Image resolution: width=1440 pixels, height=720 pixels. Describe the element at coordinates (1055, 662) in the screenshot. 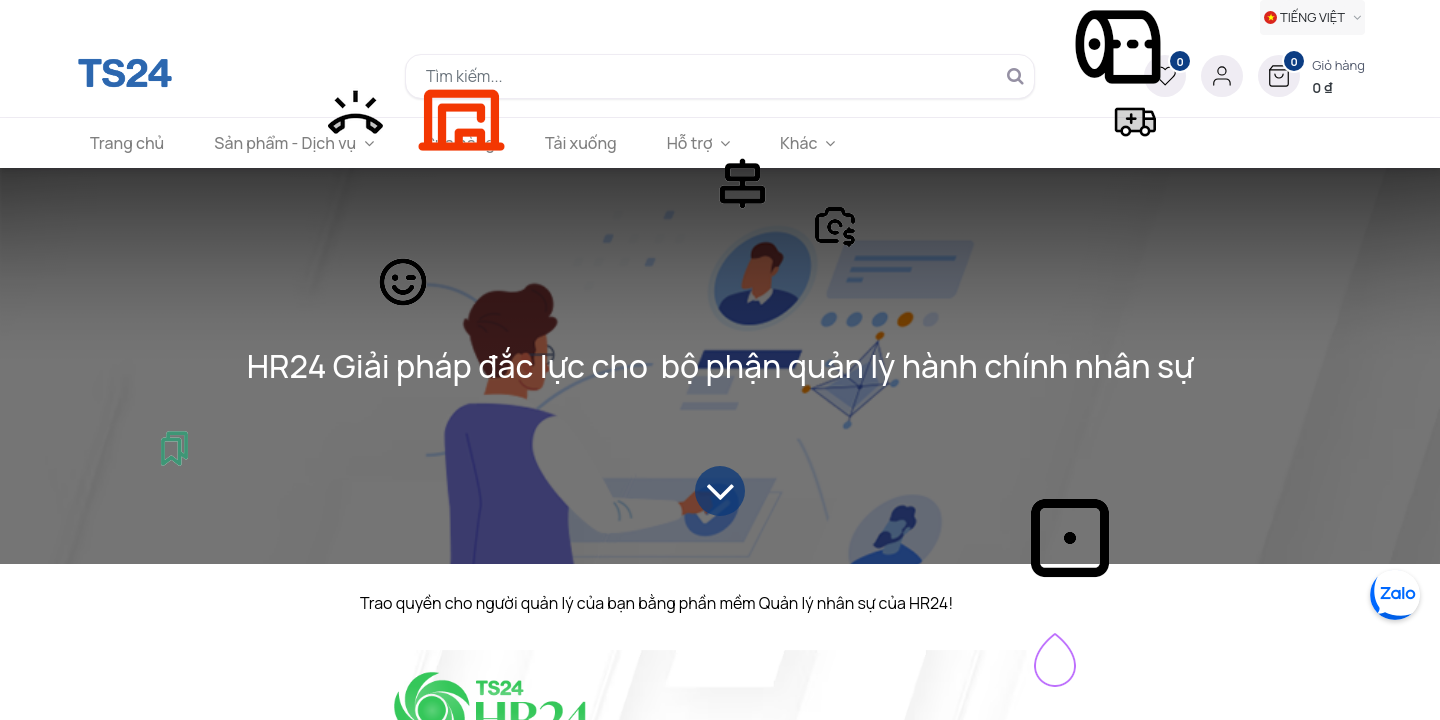

I see `indicates water or liquid content` at that location.